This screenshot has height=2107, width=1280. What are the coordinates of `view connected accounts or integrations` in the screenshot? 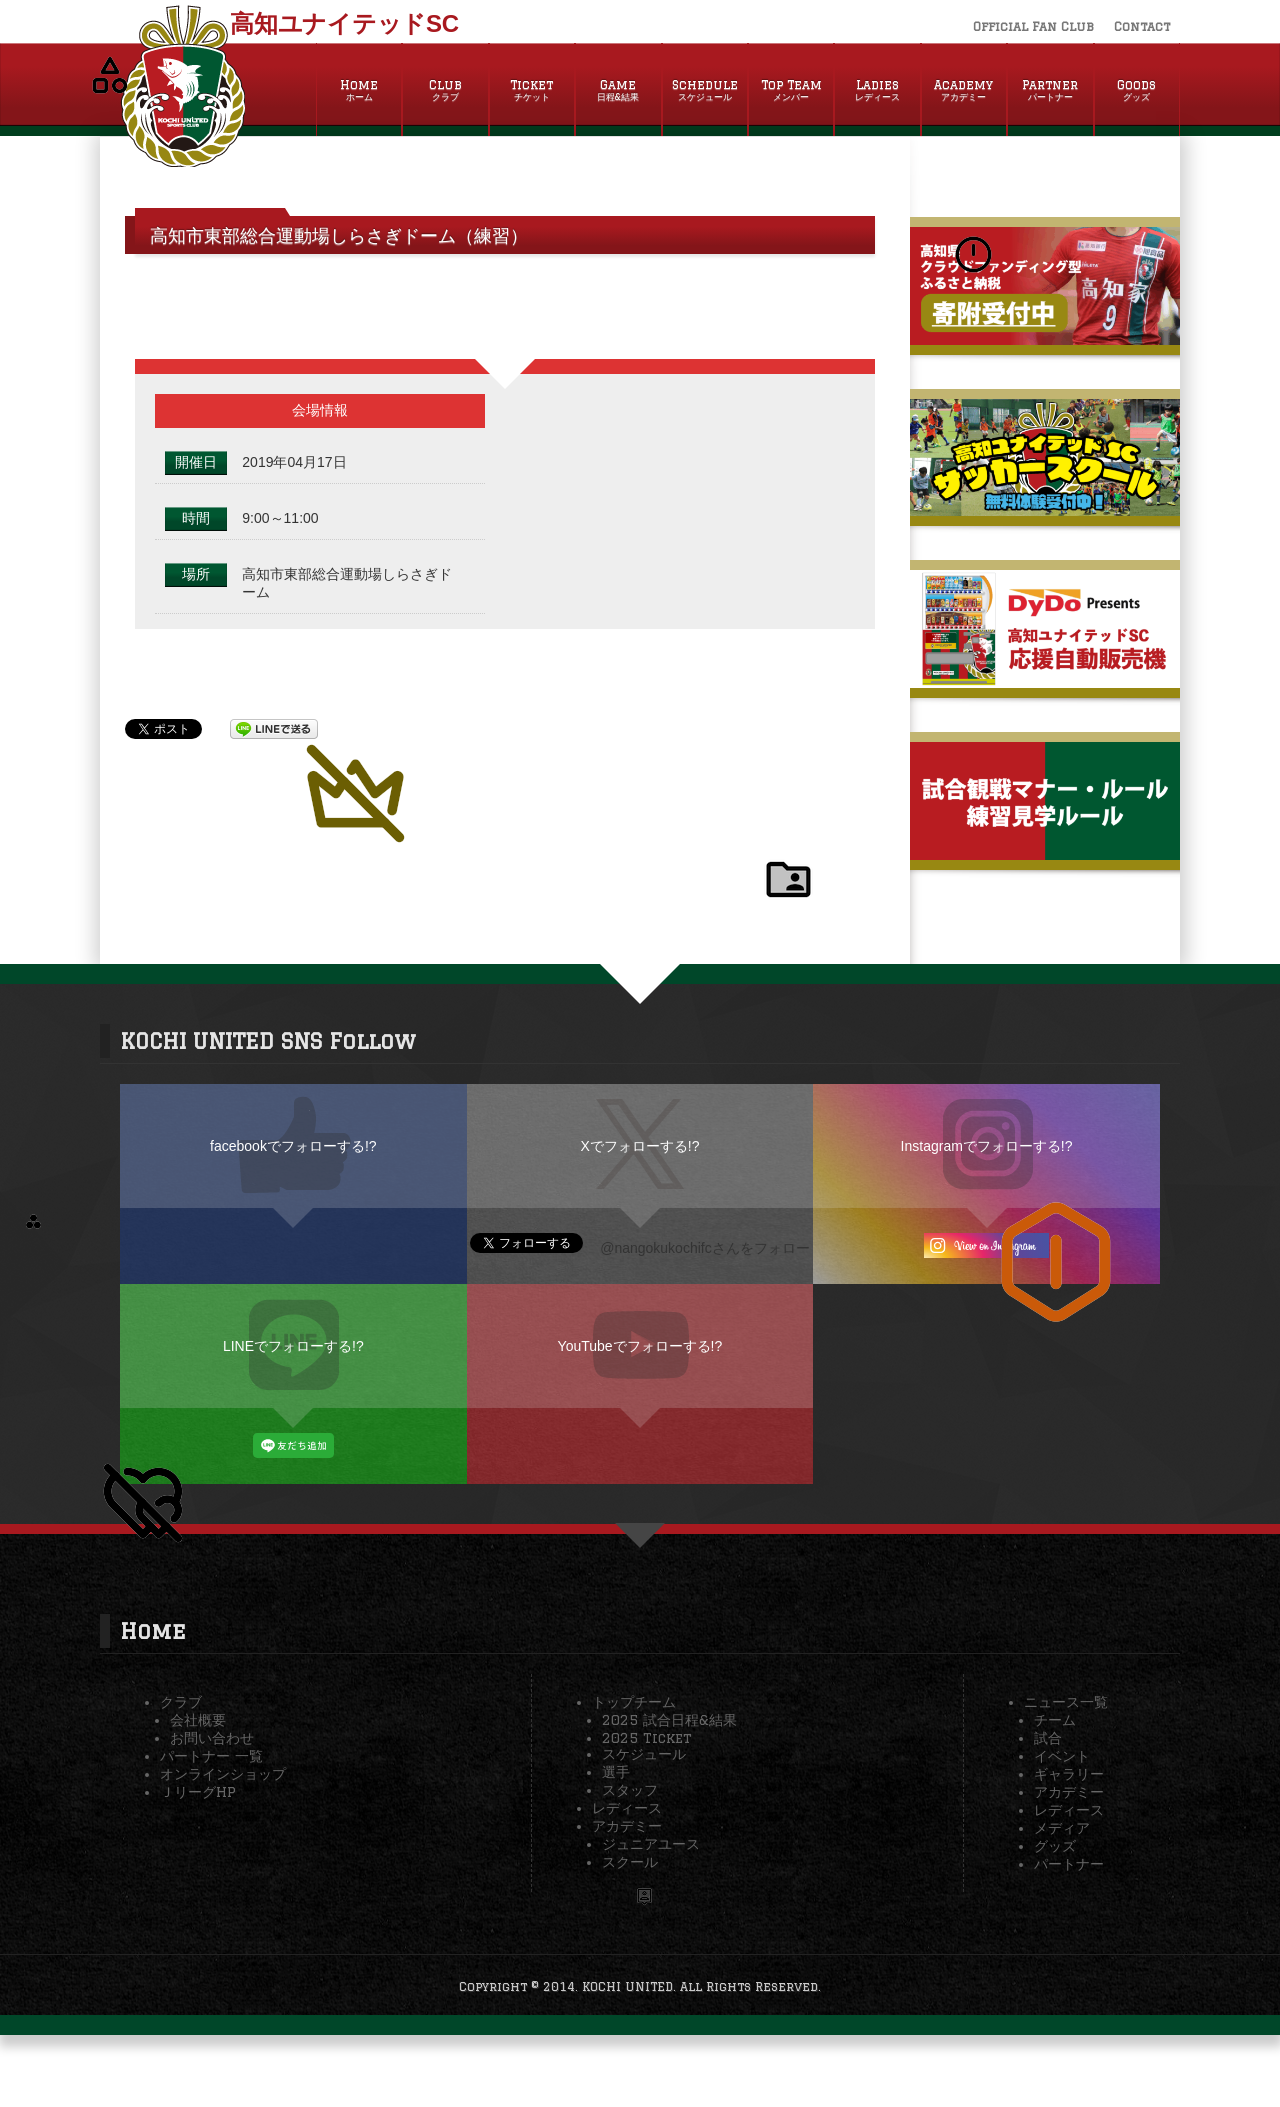 It's located at (33, 1221).